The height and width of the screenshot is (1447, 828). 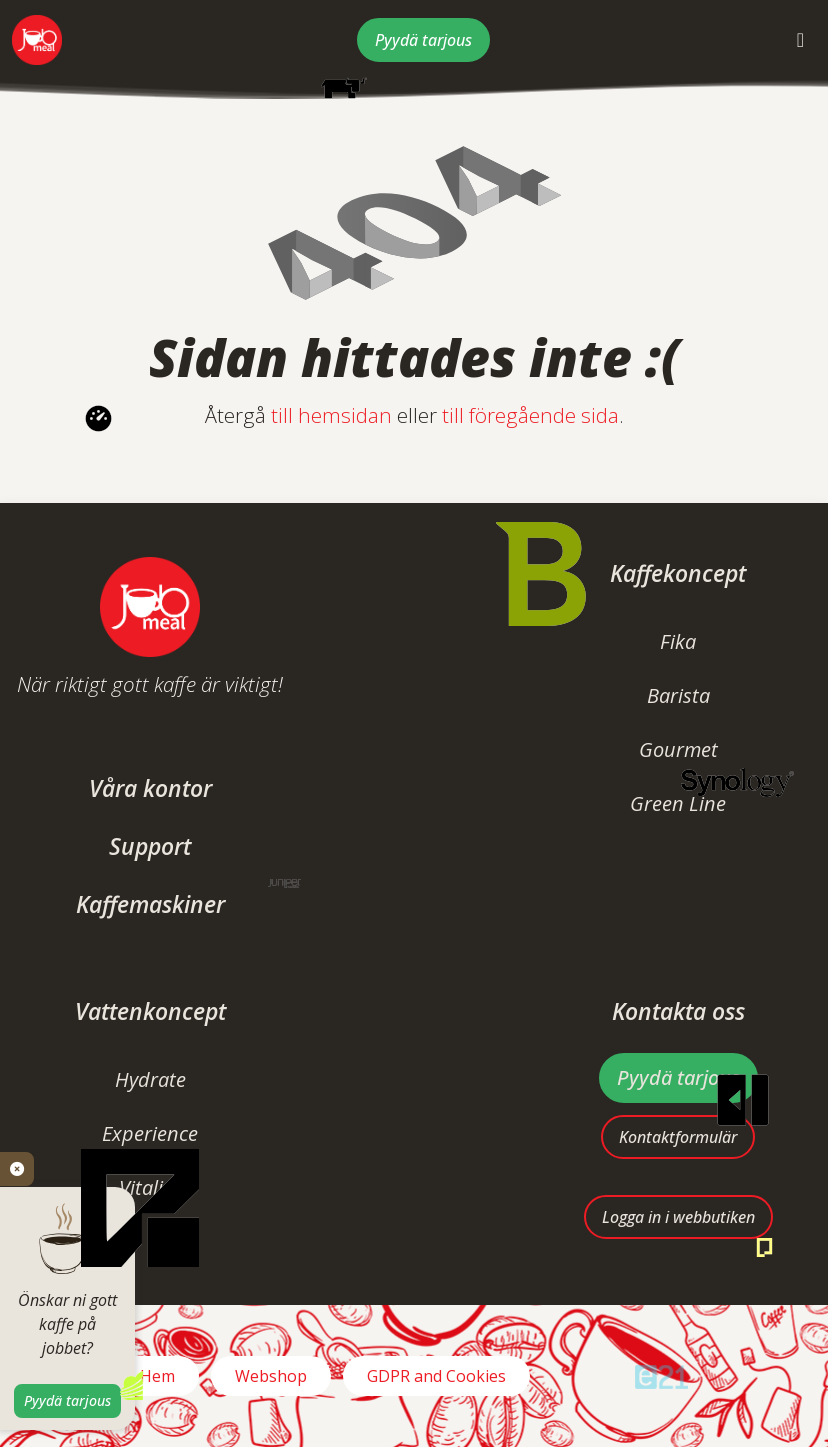 What do you see at coordinates (764, 1247) in the screenshot?
I see `pagekit CMS logo` at bounding box center [764, 1247].